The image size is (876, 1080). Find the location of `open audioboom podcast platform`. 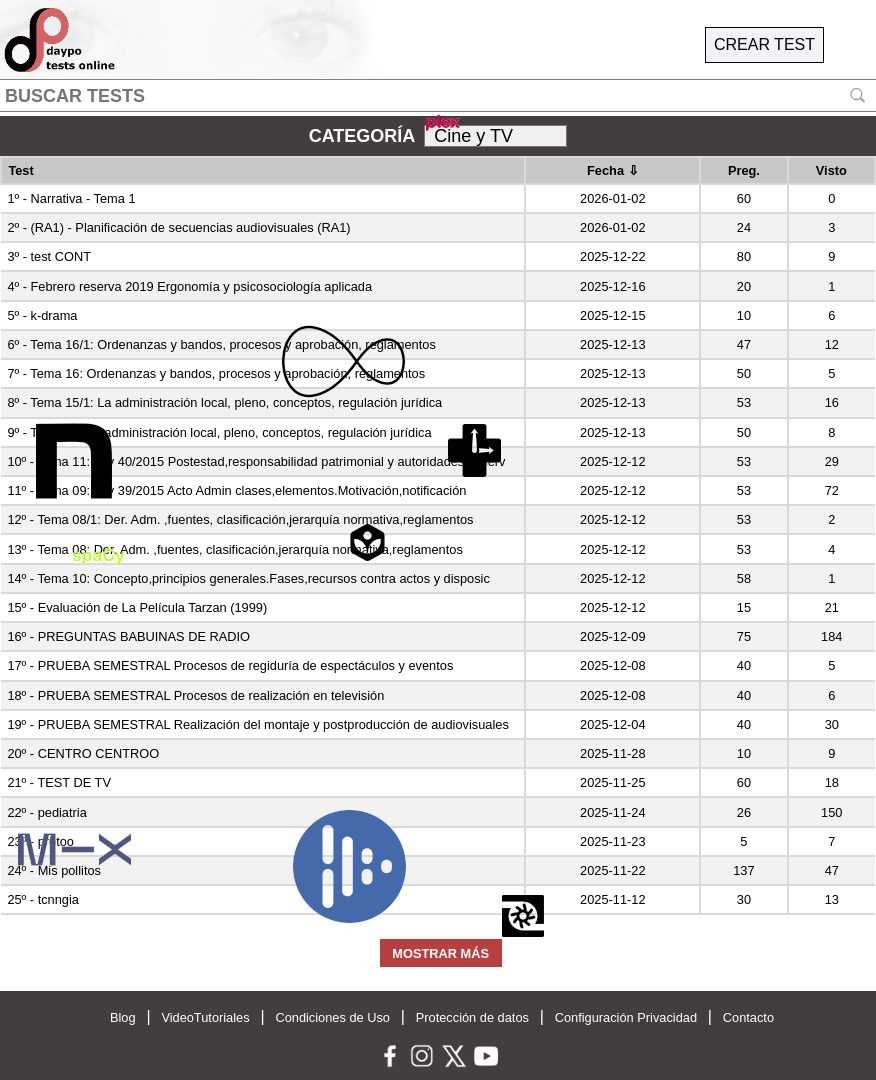

open audioboom podcast platform is located at coordinates (349, 866).